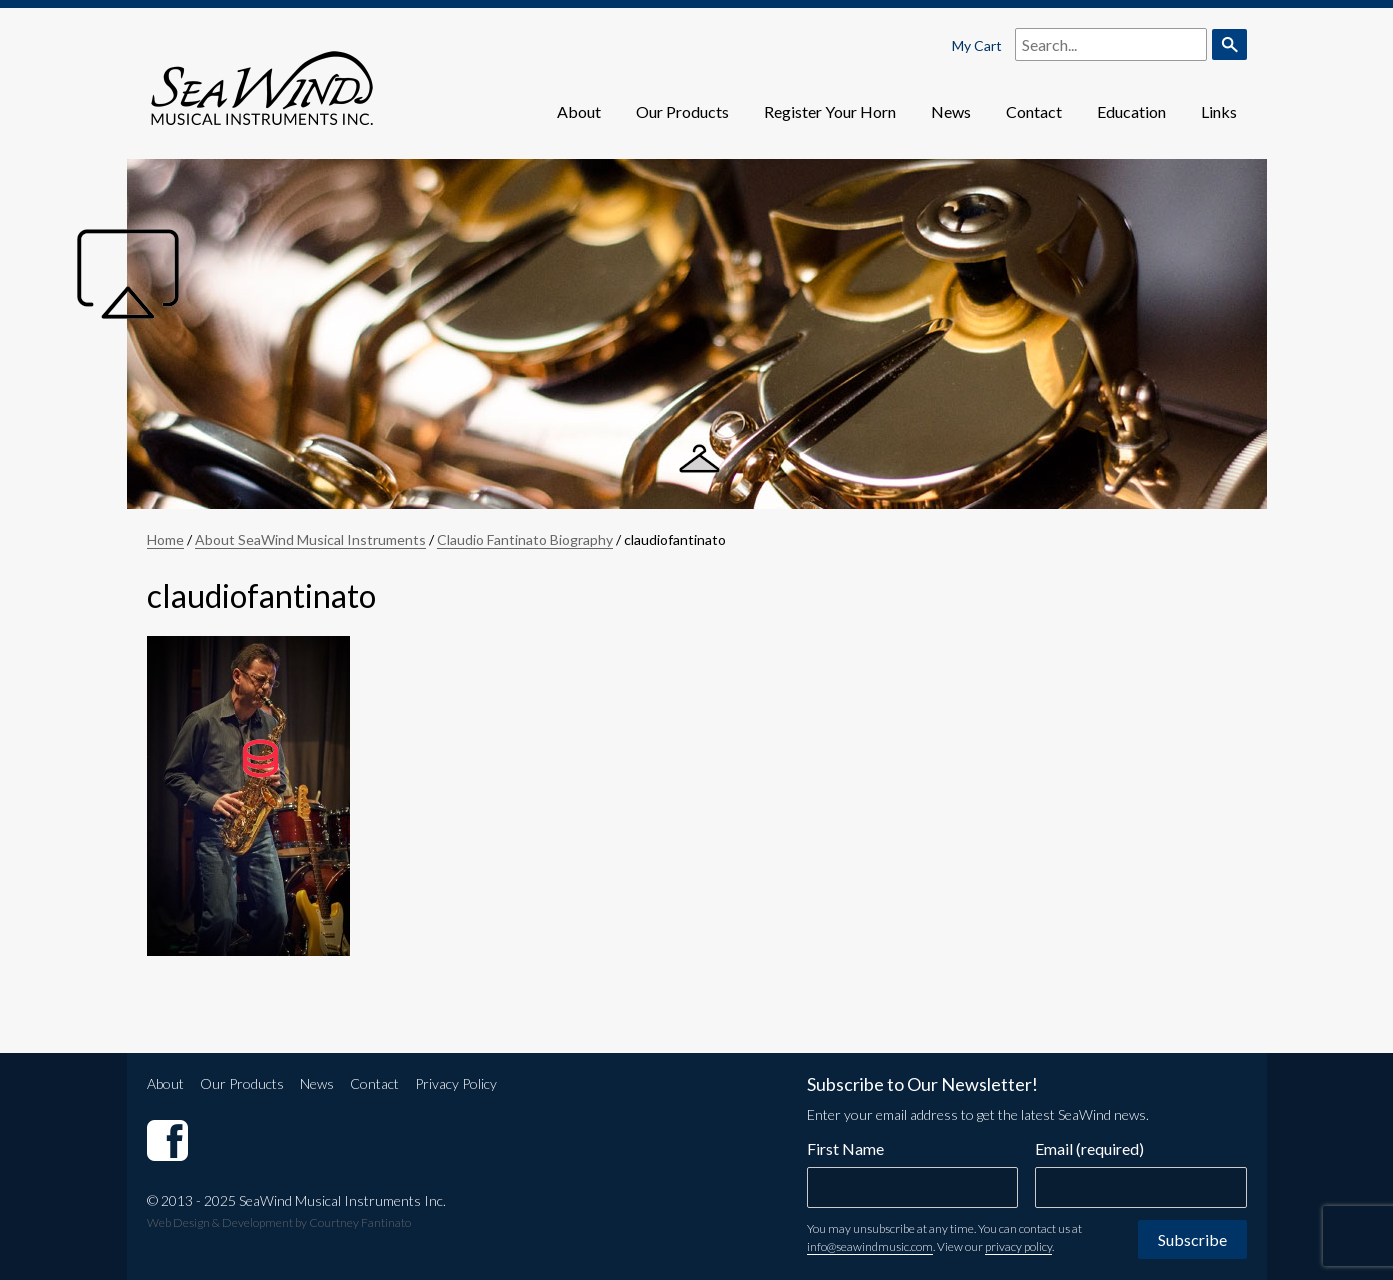 This screenshot has width=1393, height=1280. Describe the element at coordinates (699, 460) in the screenshot. I see `access wardrobe or clothing options` at that location.